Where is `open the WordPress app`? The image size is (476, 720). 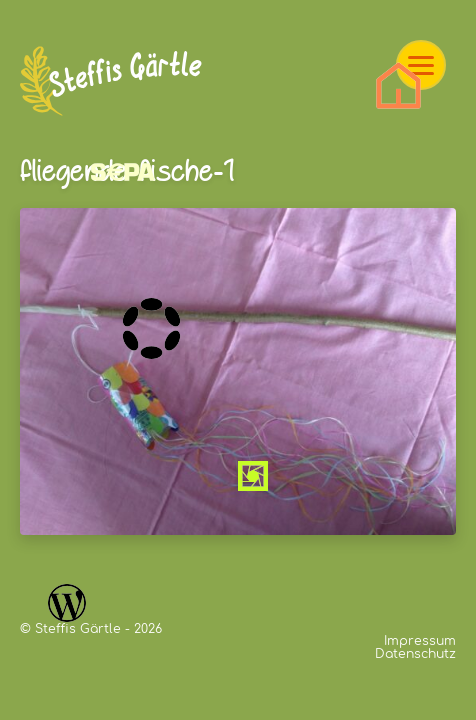
open the WordPress app is located at coordinates (67, 603).